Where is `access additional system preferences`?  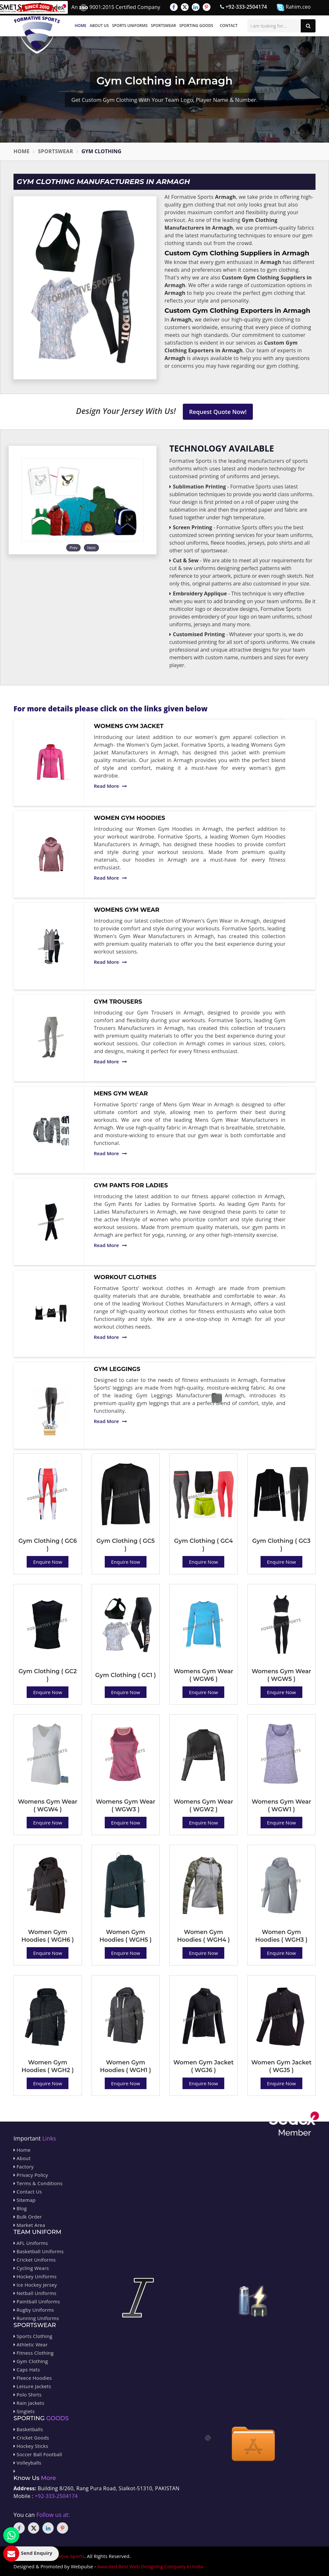
access additional system preferences is located at coordinates (50, 1428).